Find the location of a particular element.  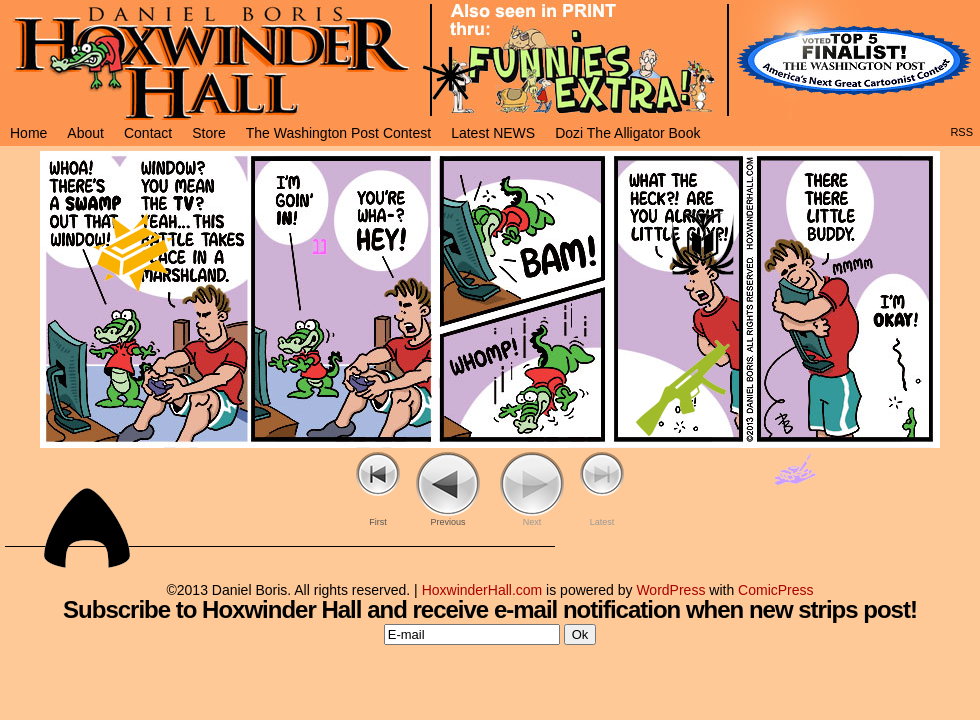

view in-game currency or gold balance is located at coordinates (133, 252).